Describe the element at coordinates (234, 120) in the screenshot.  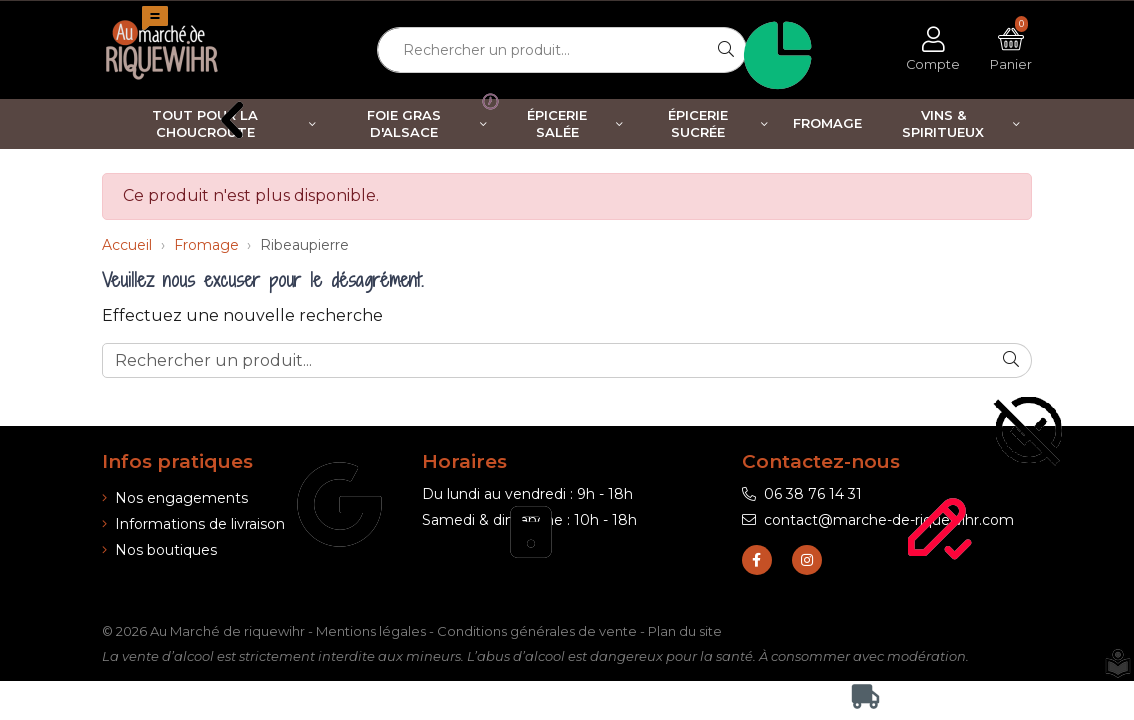
I see `go back to the previous screen` at that location.